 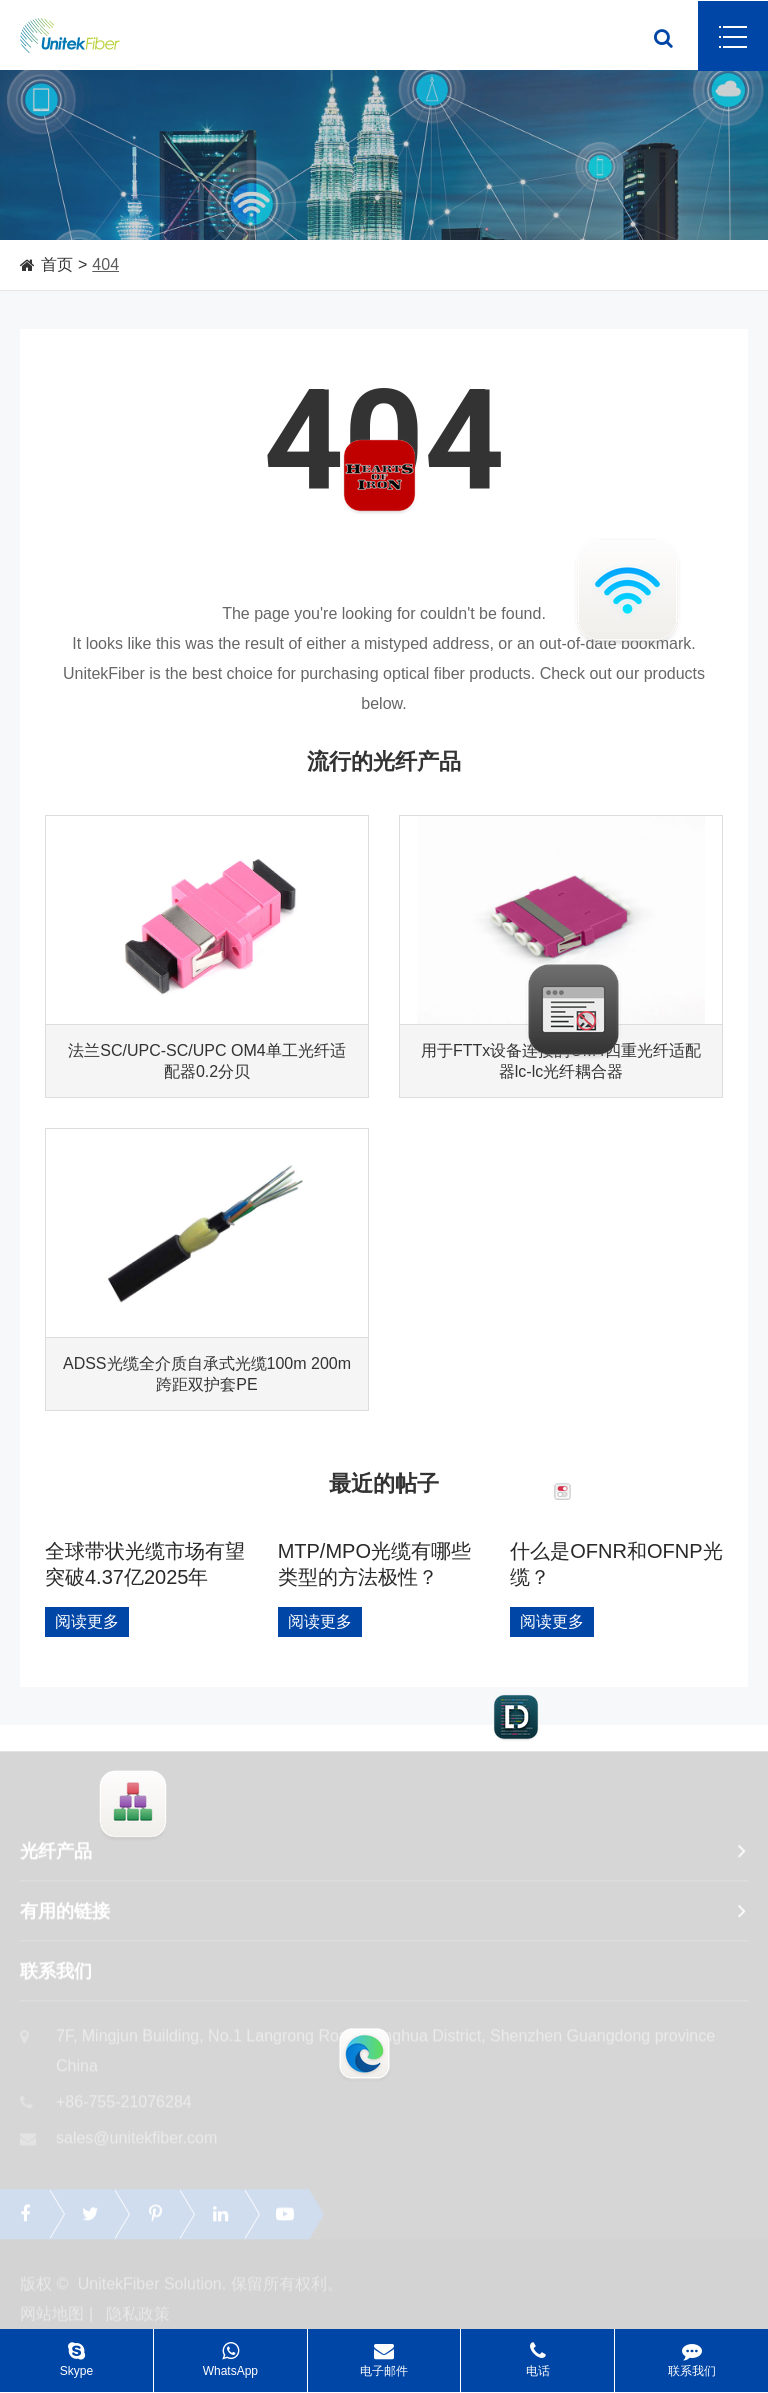 What do you see at coordinates (562, 1491) in the screenshot?
I see `open gnome tweaks settings` at bounding box center [562, 1491].